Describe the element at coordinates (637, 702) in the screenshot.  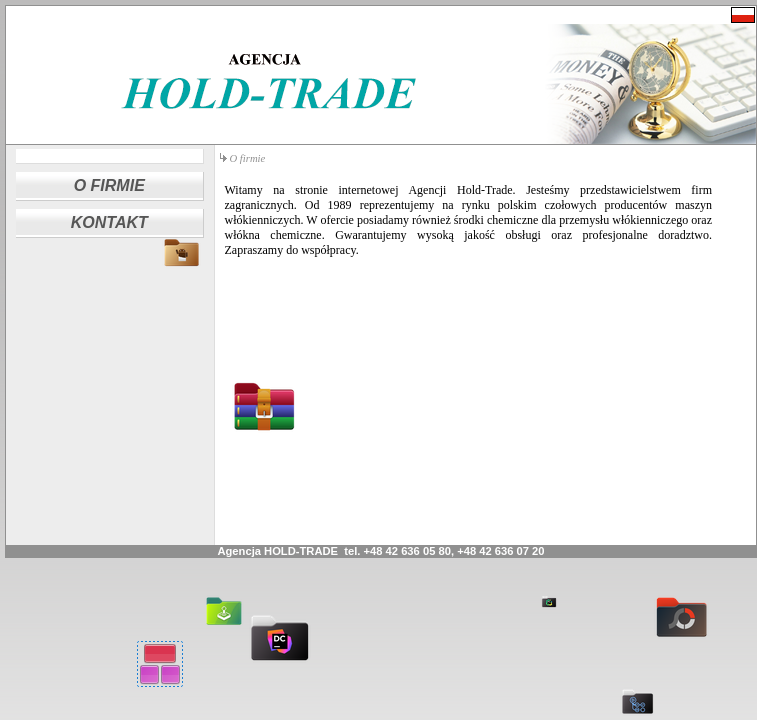
I see `folder containing github actions workflows` at that location.